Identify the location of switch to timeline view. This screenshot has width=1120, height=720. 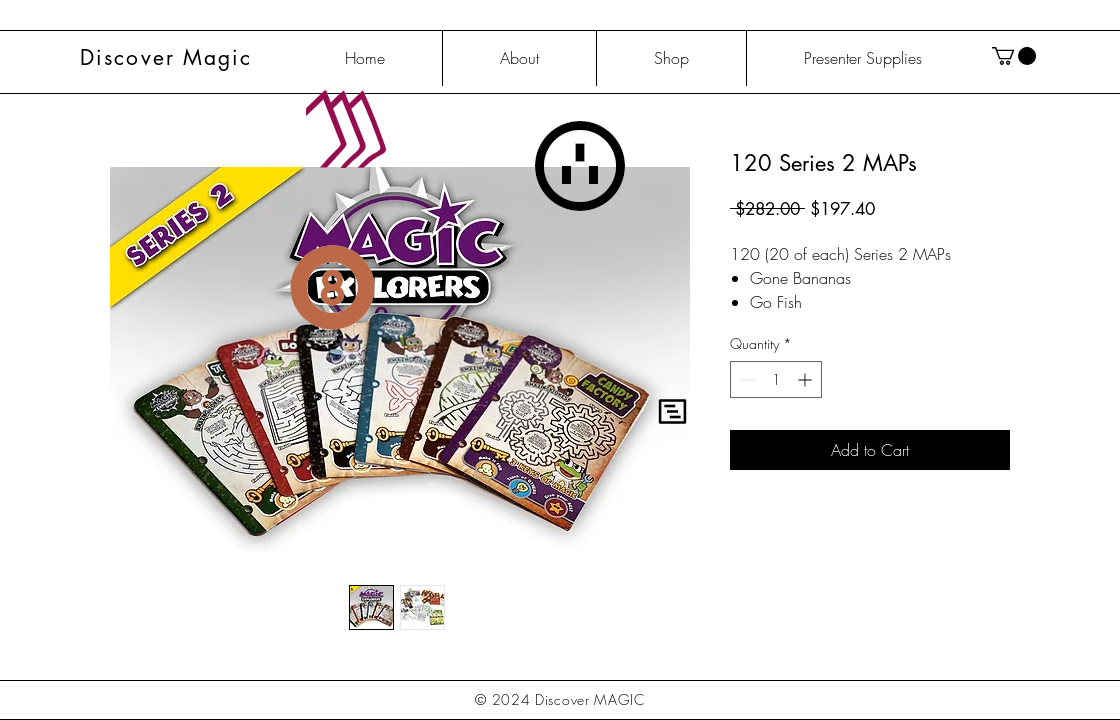
(672, 411).